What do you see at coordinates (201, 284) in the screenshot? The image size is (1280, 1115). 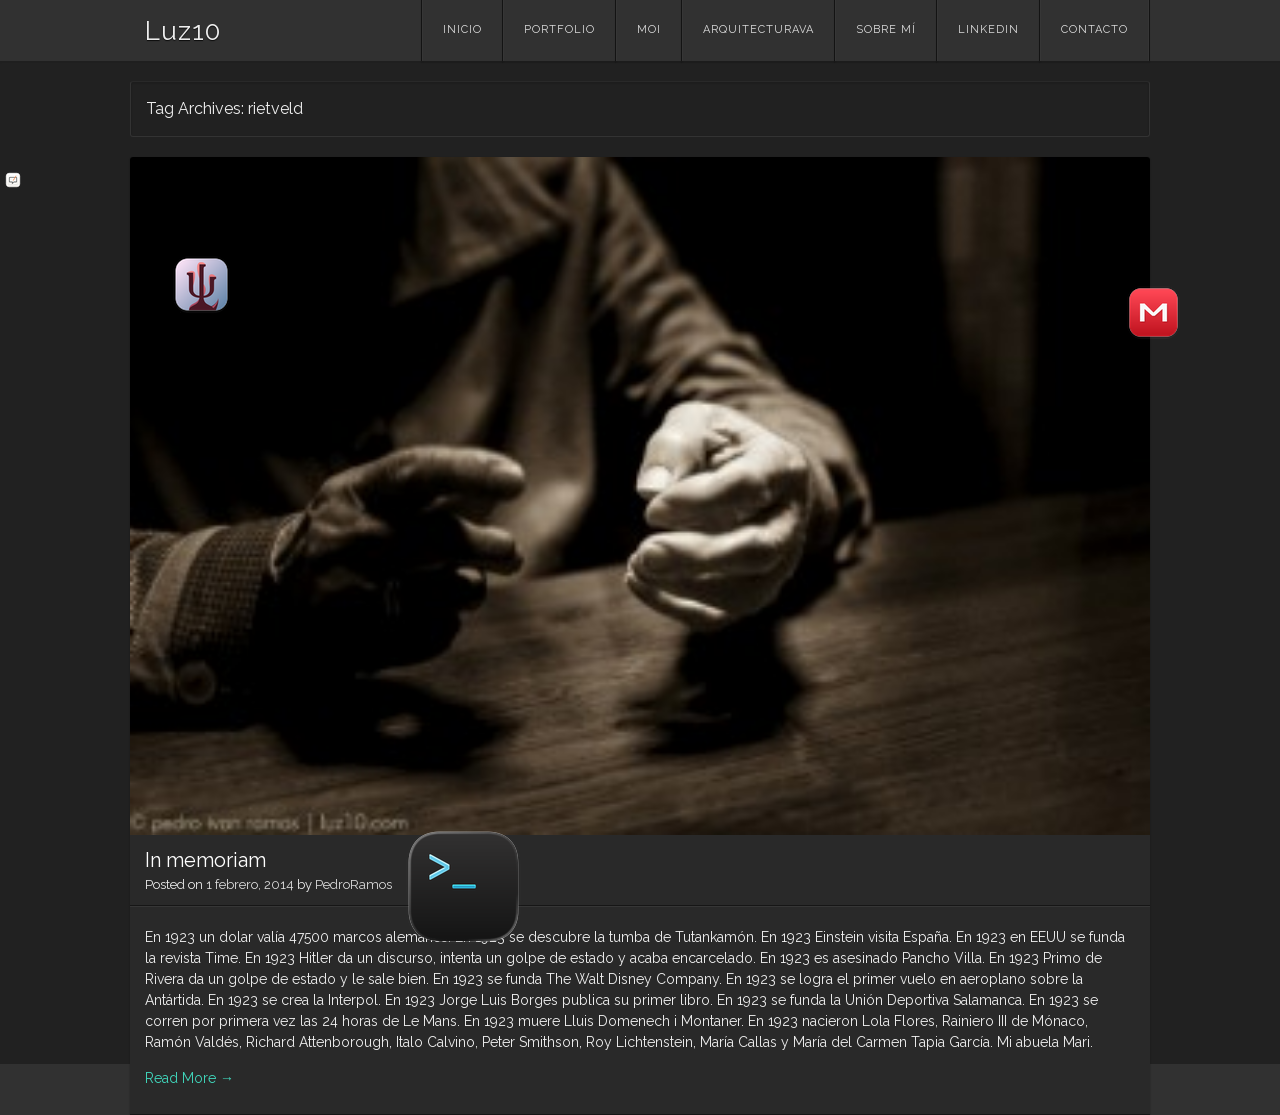 I see `open hydrus network media management application` at bounding box center [201, 284].